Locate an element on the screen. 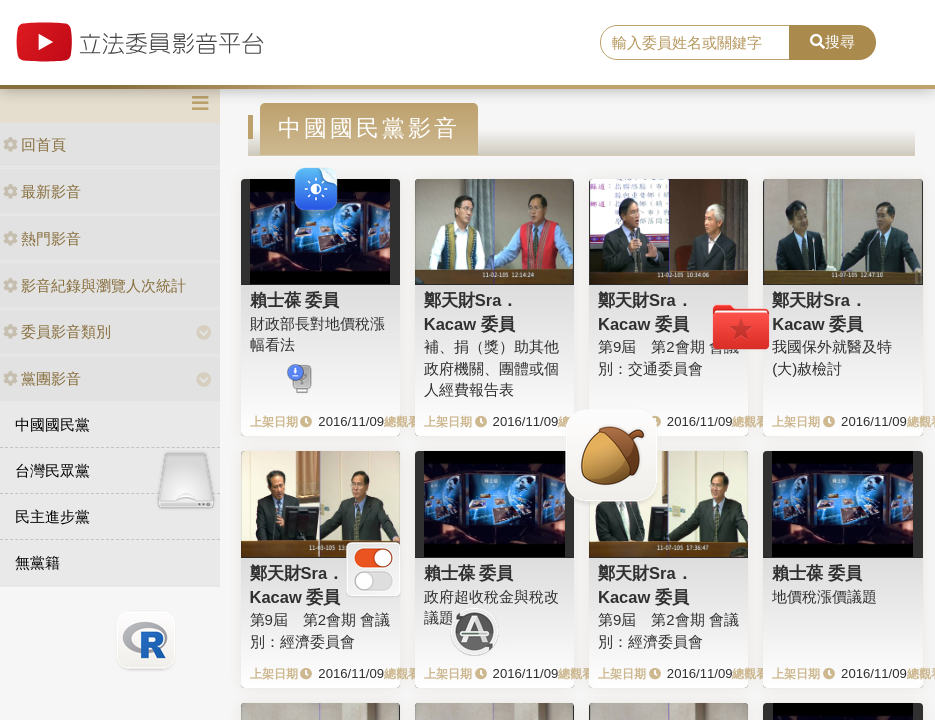  open the software update manager is located at coordinates (474, 631).